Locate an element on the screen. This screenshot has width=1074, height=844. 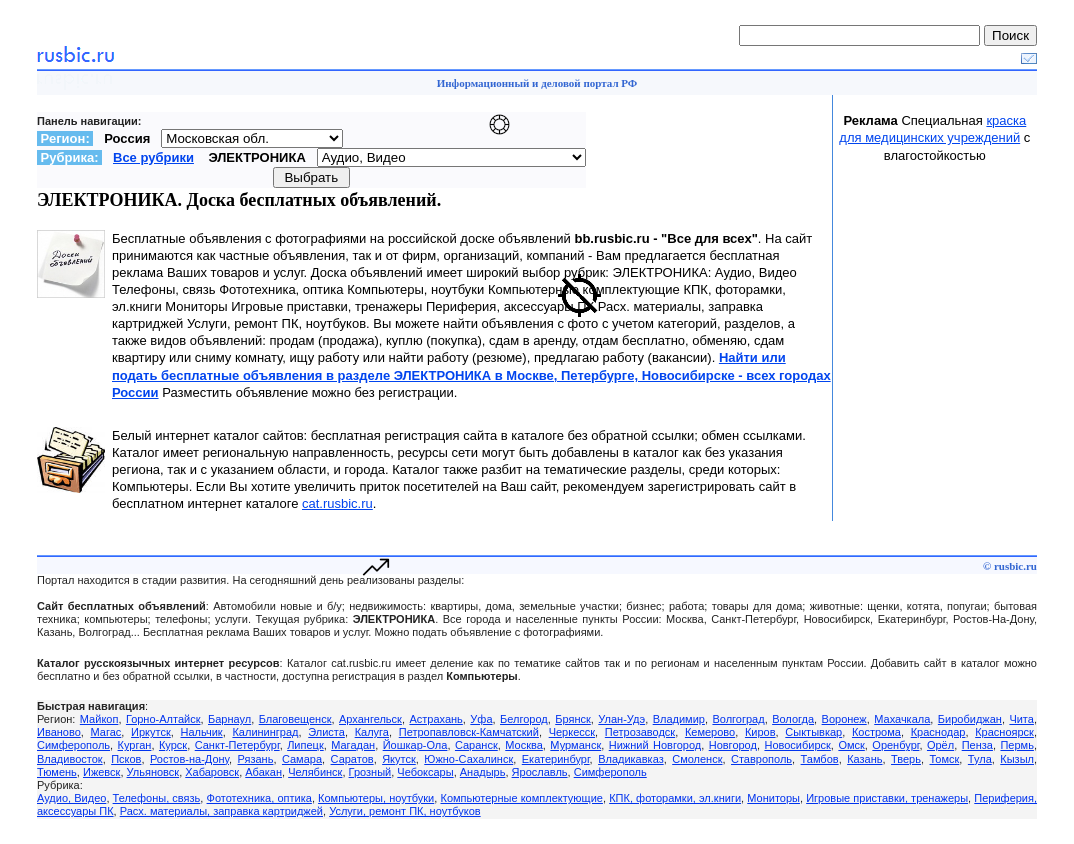
access casino or gambling games is located at coordinates (499, 124).